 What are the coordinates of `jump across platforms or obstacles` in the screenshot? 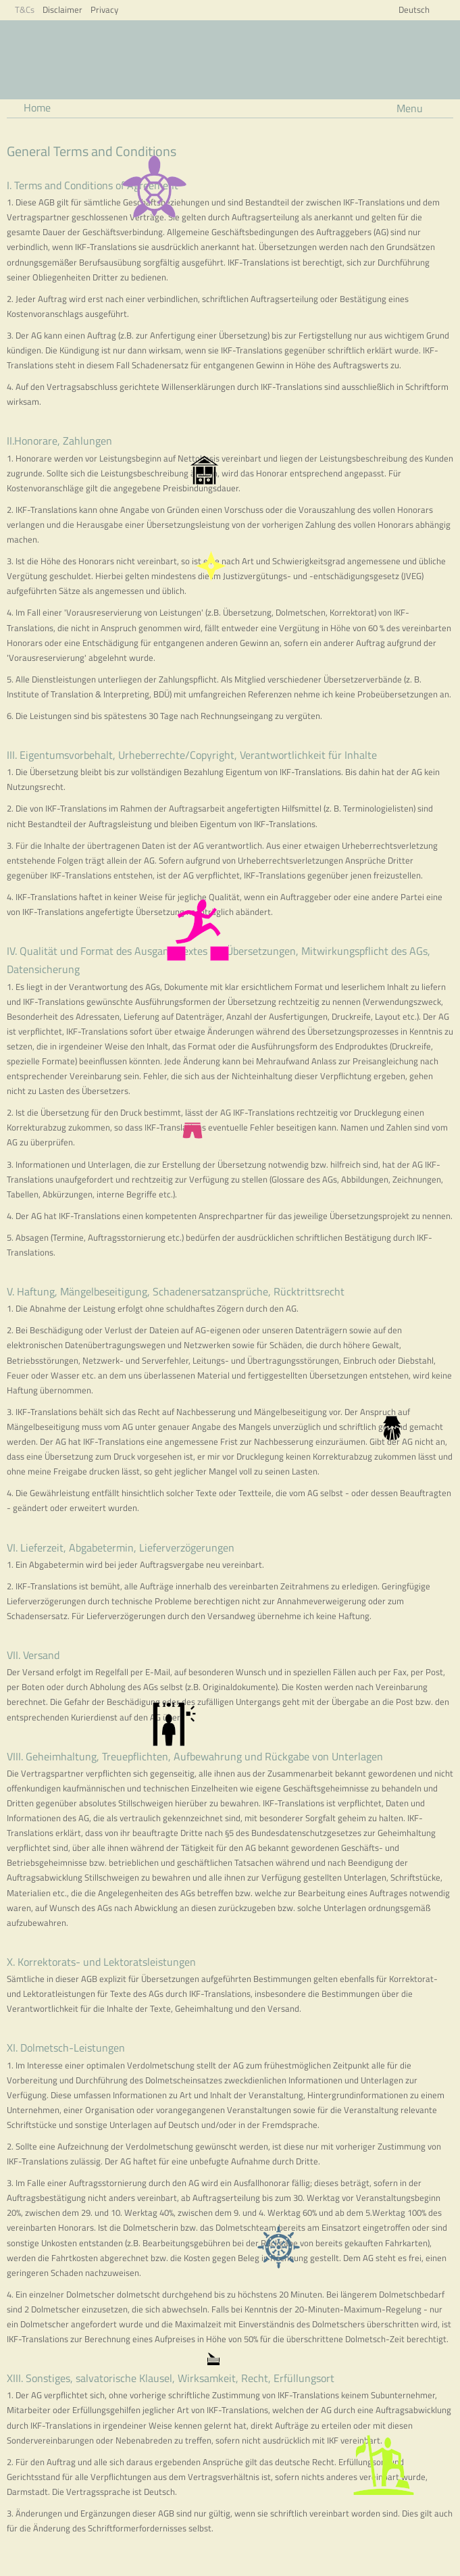 It's located at (198, 930).